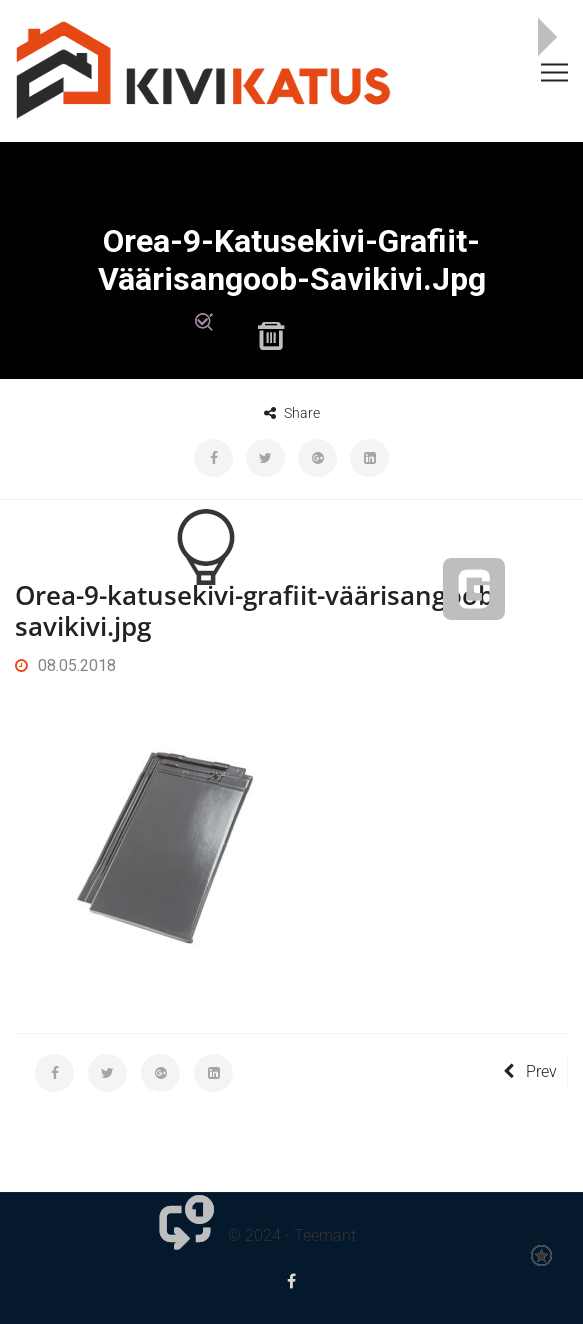 The image size is (583, 1324). Describe the element at coordinates (204, 322) in the screenshot. I see `open system configuration or setup assistant` at that location.